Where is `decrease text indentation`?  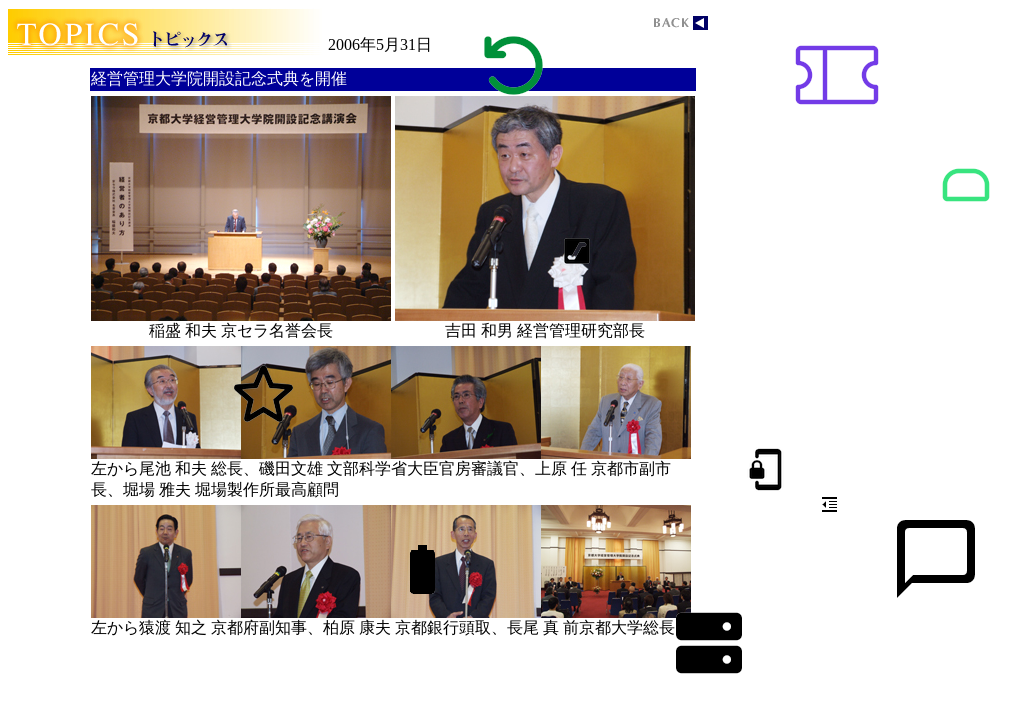
decrease text indentation is located at coordinates (829, 504).